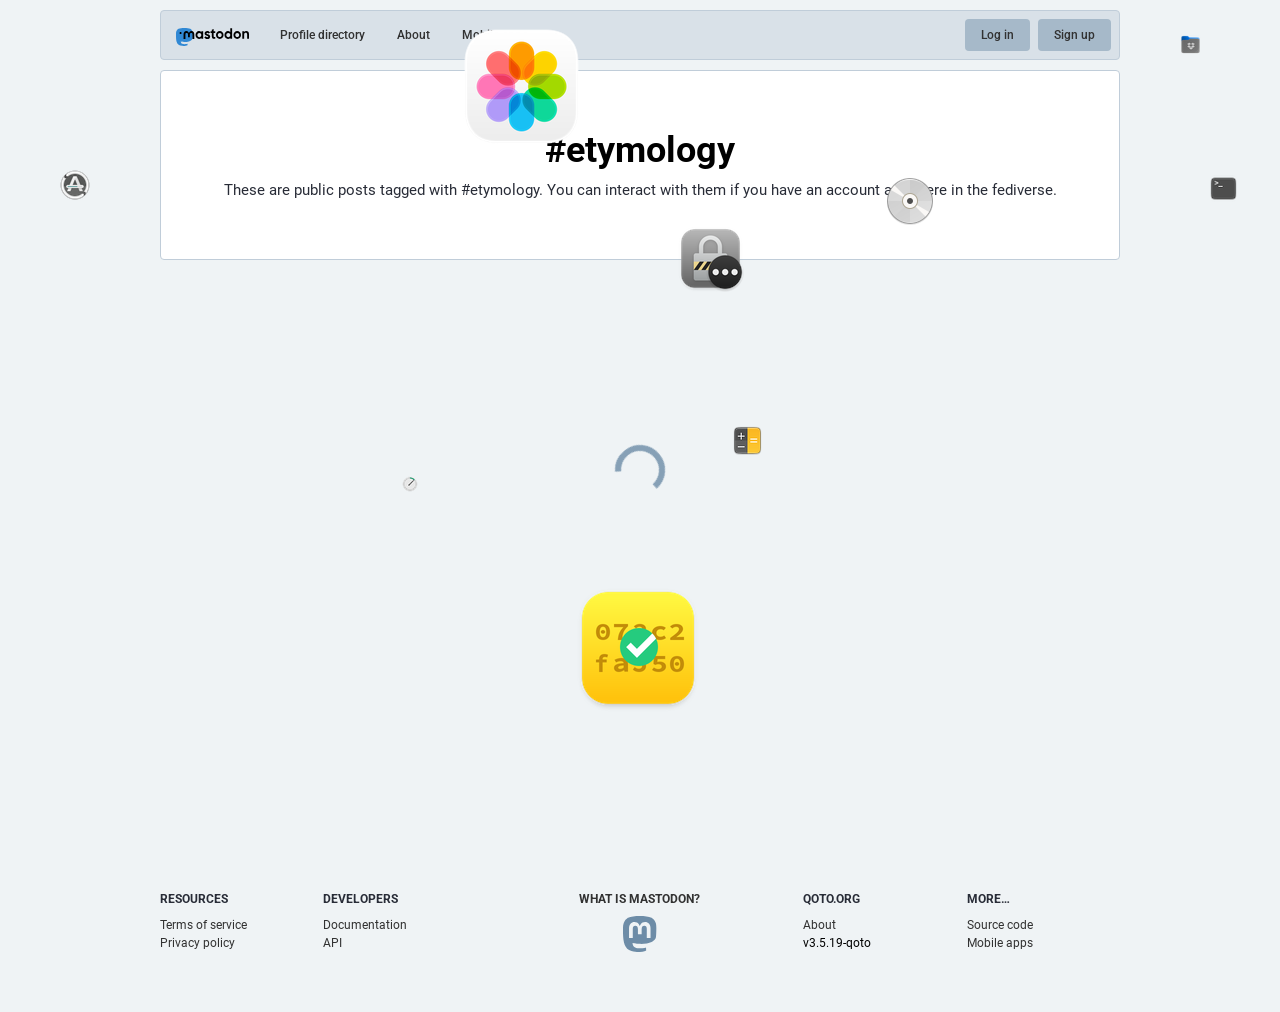  Describe the element at coordinates (1190, 44) in the screenshot. I see `open your dropbox synced folder` at that location.